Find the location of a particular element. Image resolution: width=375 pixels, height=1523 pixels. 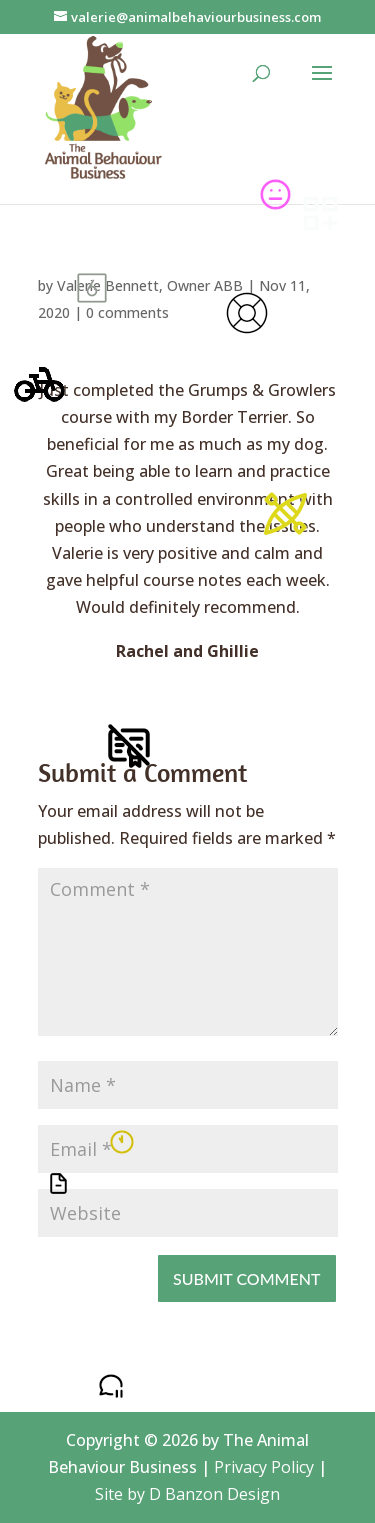

certificate or credential is unavailable is located at coordinates (129, 745).